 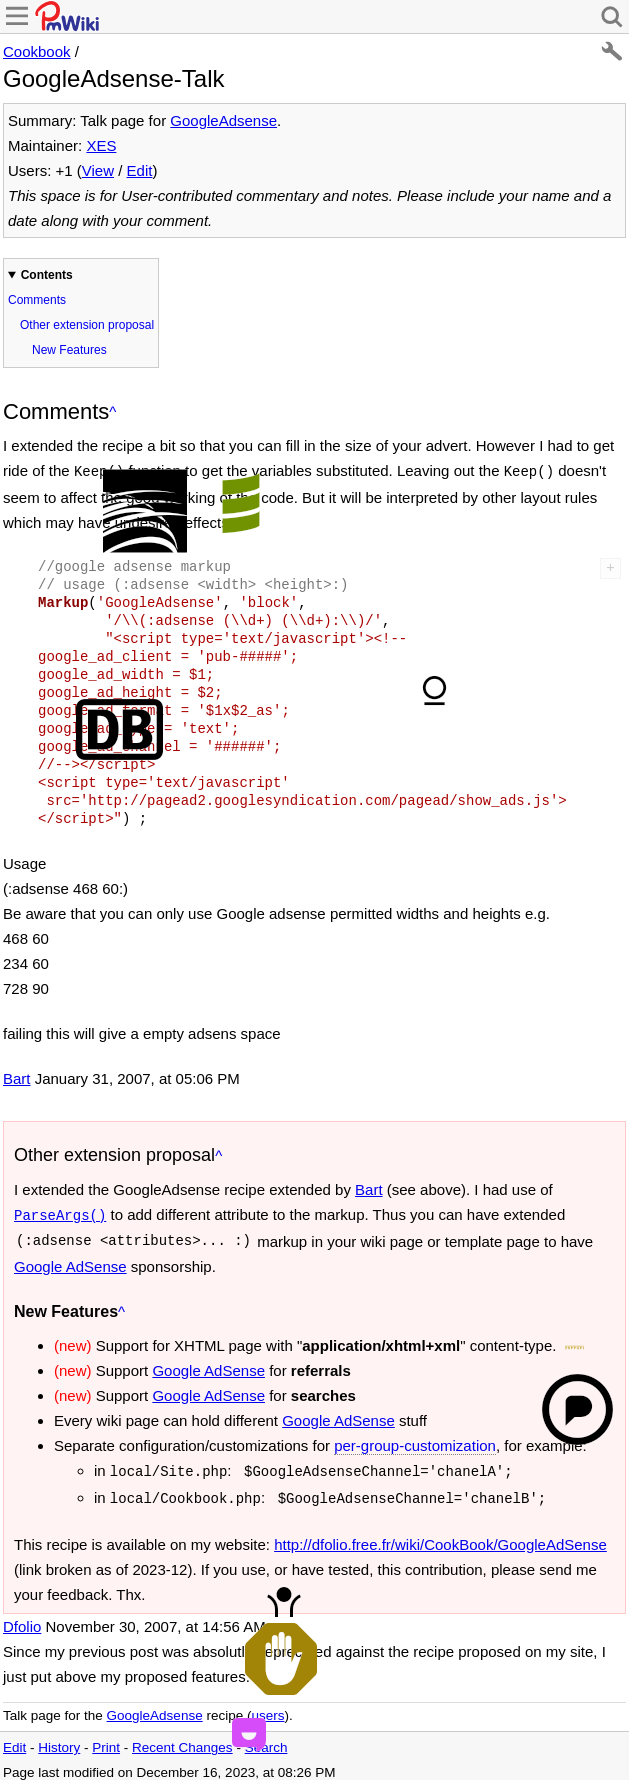 What do you see at coordinates (281, 1659) in the screenshot?
I see `adblock browser extension logo` at bounding box center [281, 1659].